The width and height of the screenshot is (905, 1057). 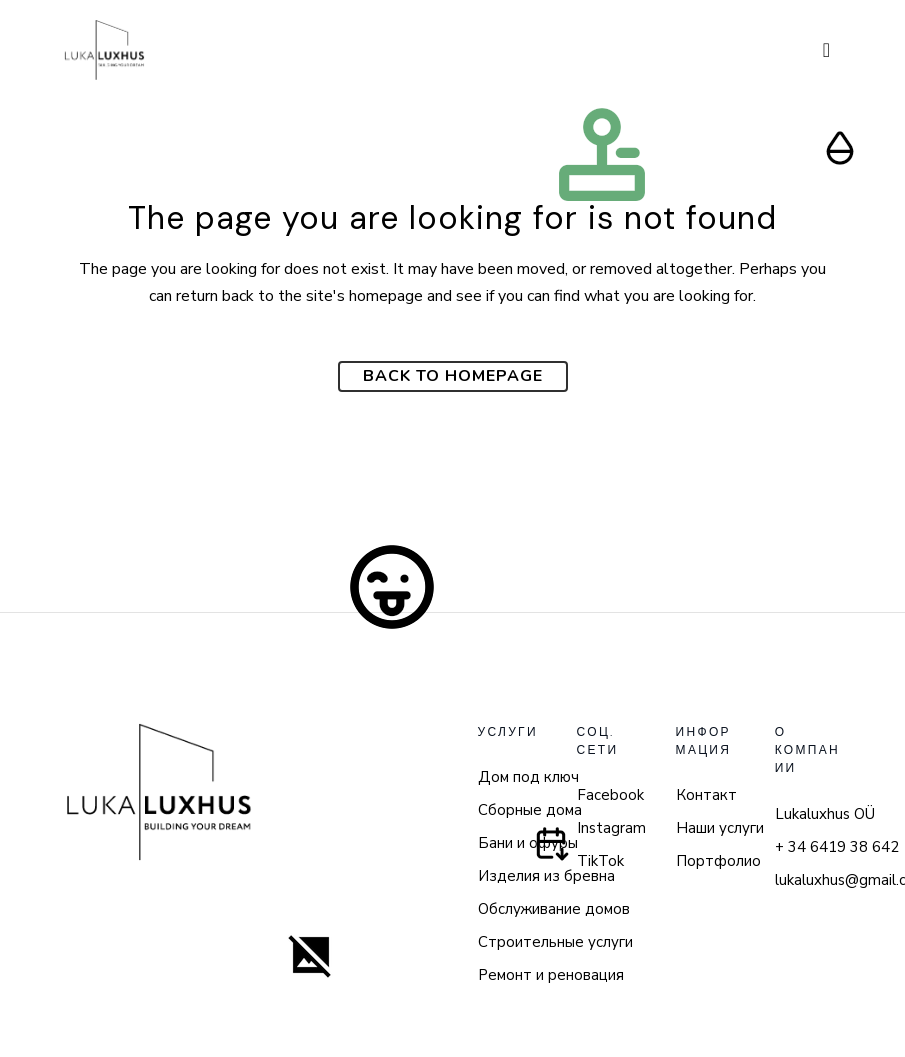 What do you see at coordinates (311, 955) in the screenshot?
I see `image failed to load or is unavailable` at bounding box center [311, 955].